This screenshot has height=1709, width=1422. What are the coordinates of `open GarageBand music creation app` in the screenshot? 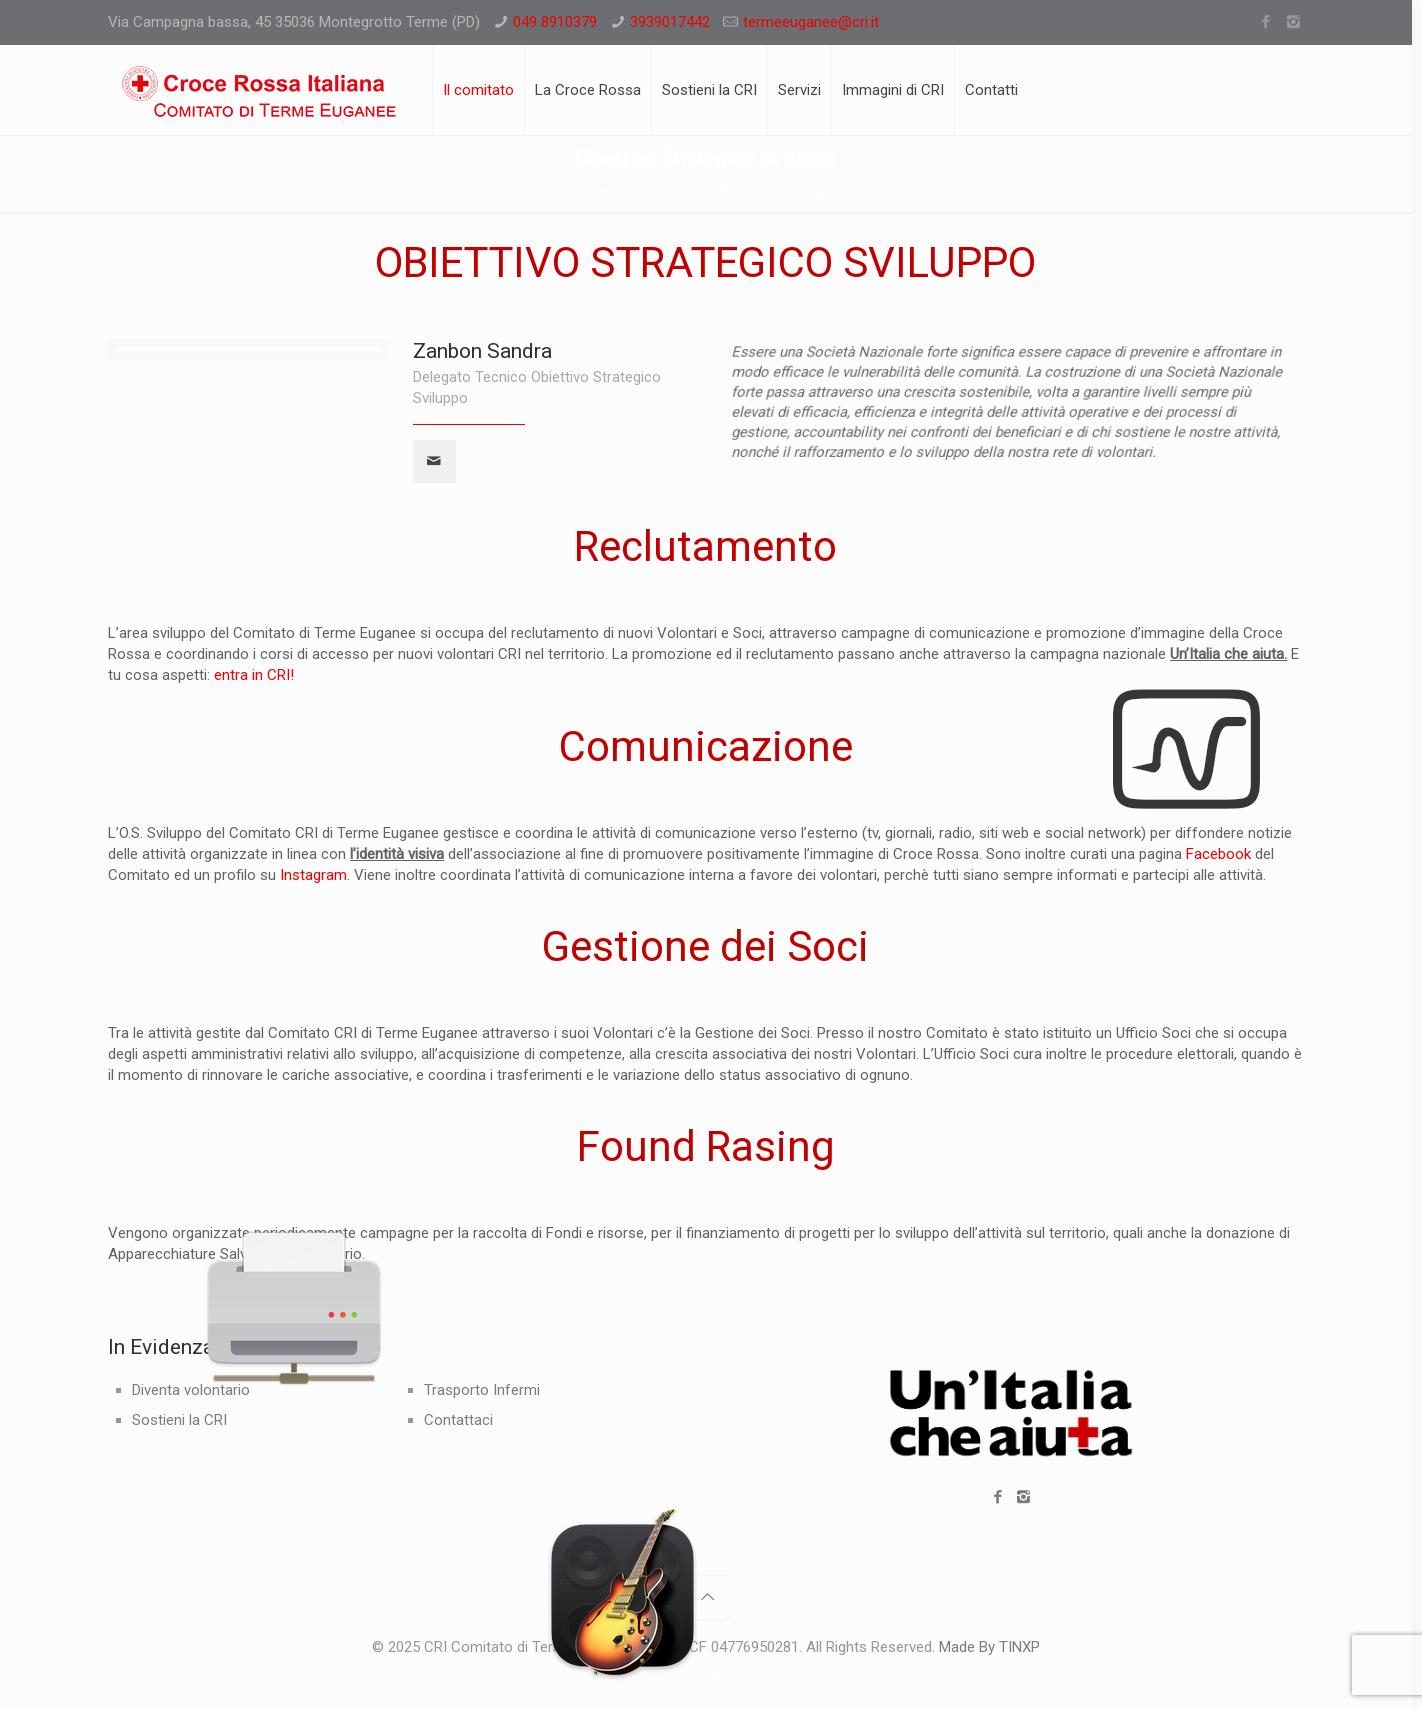 It's located at (622, 1595).